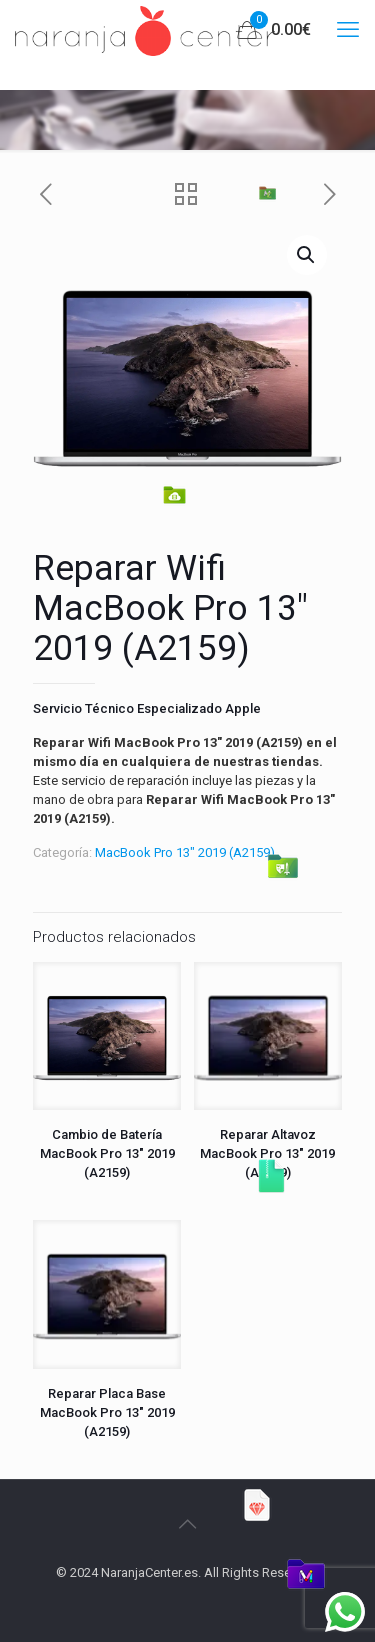  Describe the element at coordinates (306, 1575) in the screenshot. I see `open wondershare mockitt project files` at that location.